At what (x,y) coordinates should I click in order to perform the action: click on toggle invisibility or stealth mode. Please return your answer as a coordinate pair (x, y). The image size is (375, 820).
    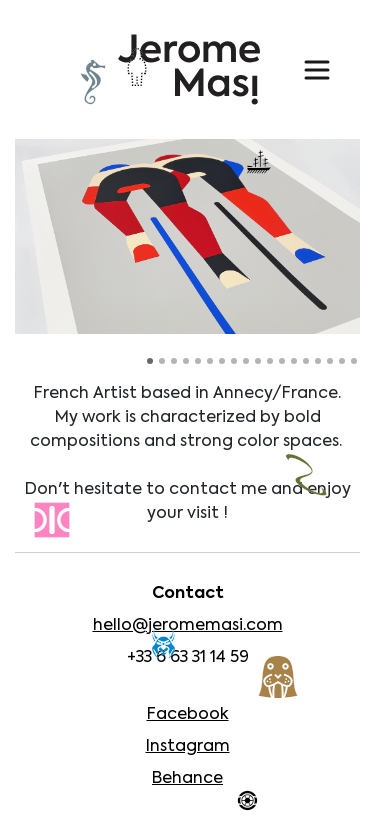
    Looking at the image, I should click on (137, 67).